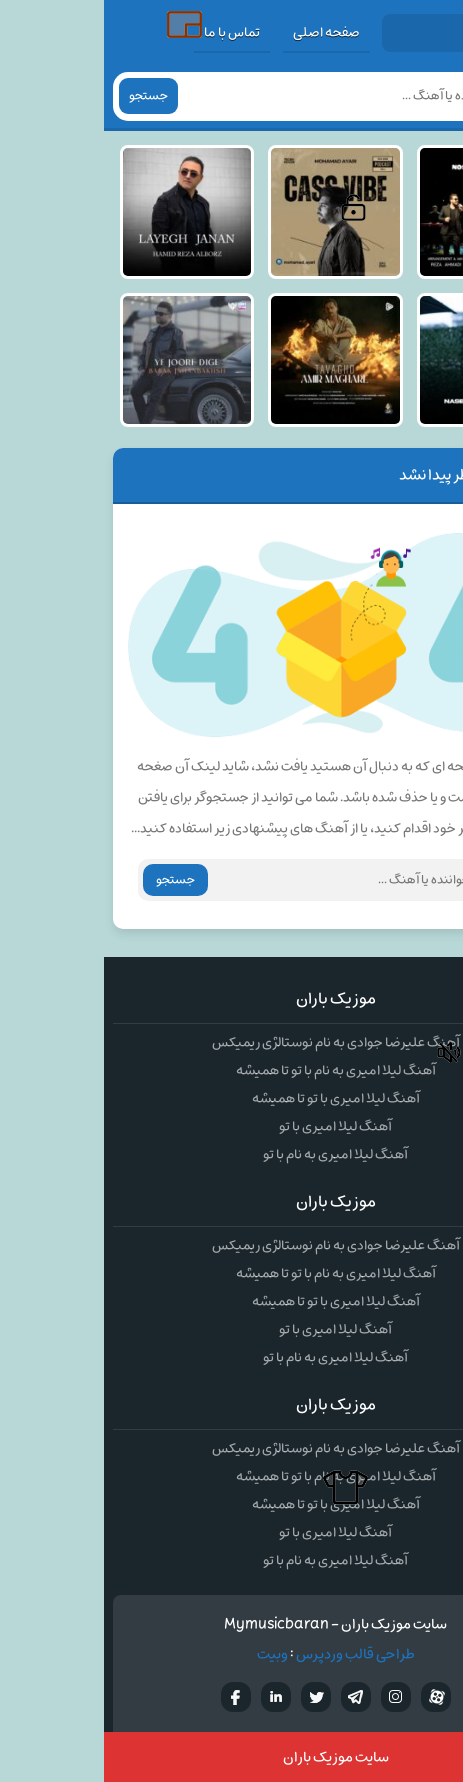 The image size is (463, 1782). Describe the element at coordinates (448, 1052) in the screenshot. I see `mute audio or sound` at that location.